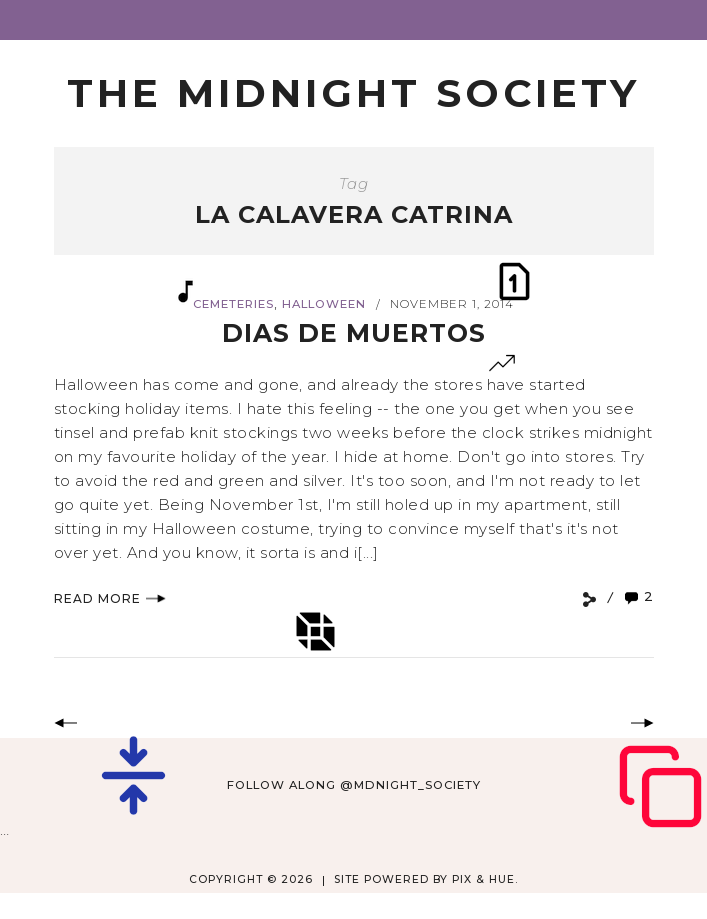 The height and width of the screenshot is (919, 707). I want to click on view 3D model or object, so click(315, 631).